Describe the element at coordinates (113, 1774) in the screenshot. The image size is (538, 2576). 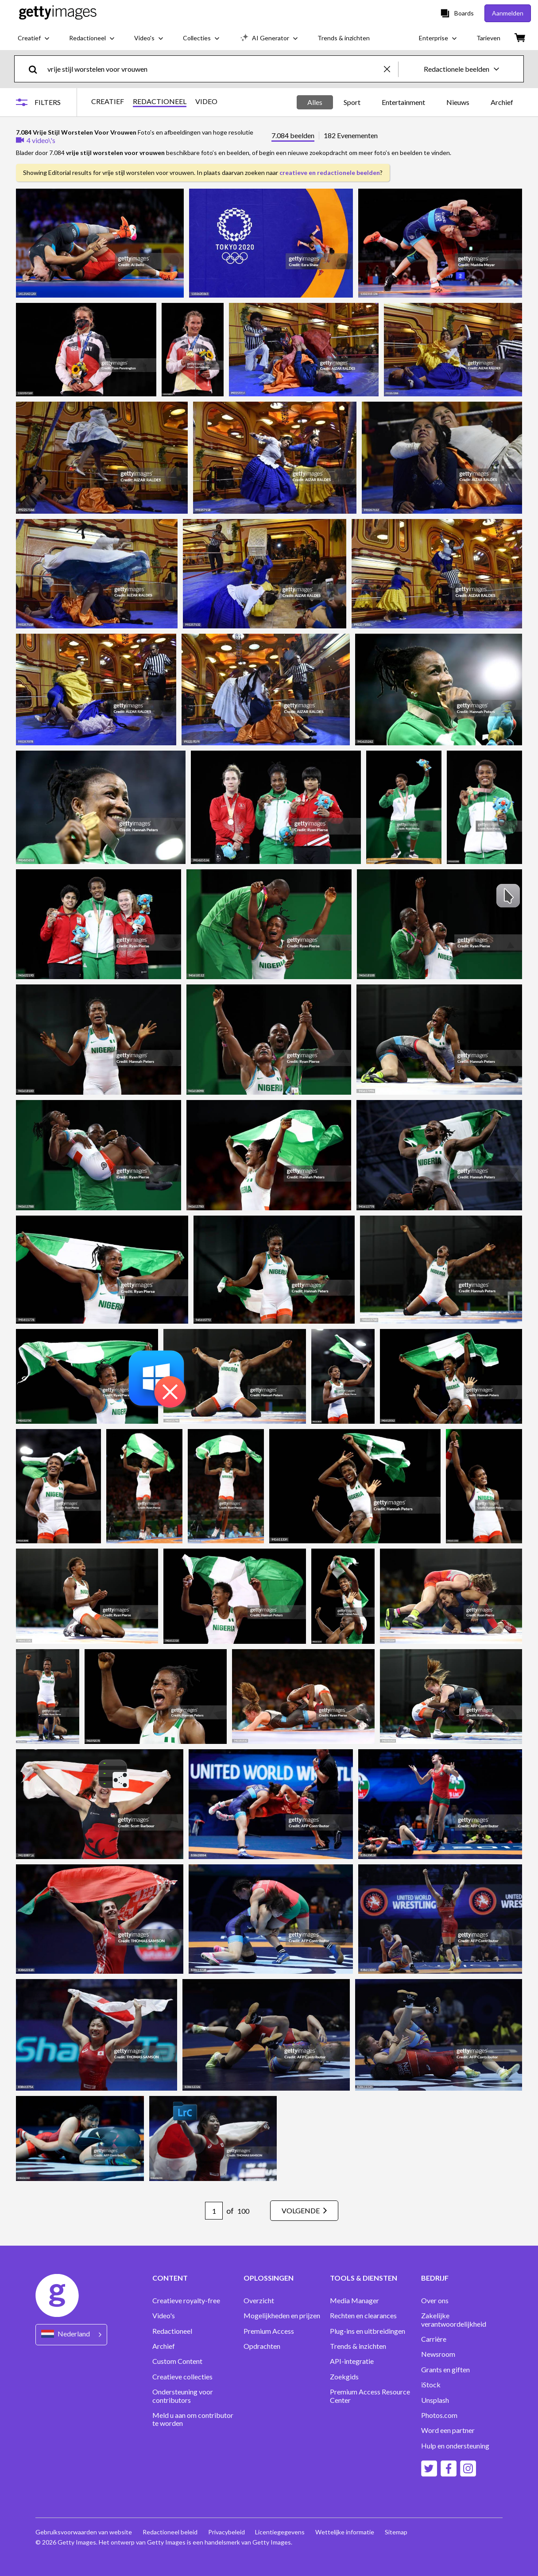
I see `configure network server sharing preferences` at that location.